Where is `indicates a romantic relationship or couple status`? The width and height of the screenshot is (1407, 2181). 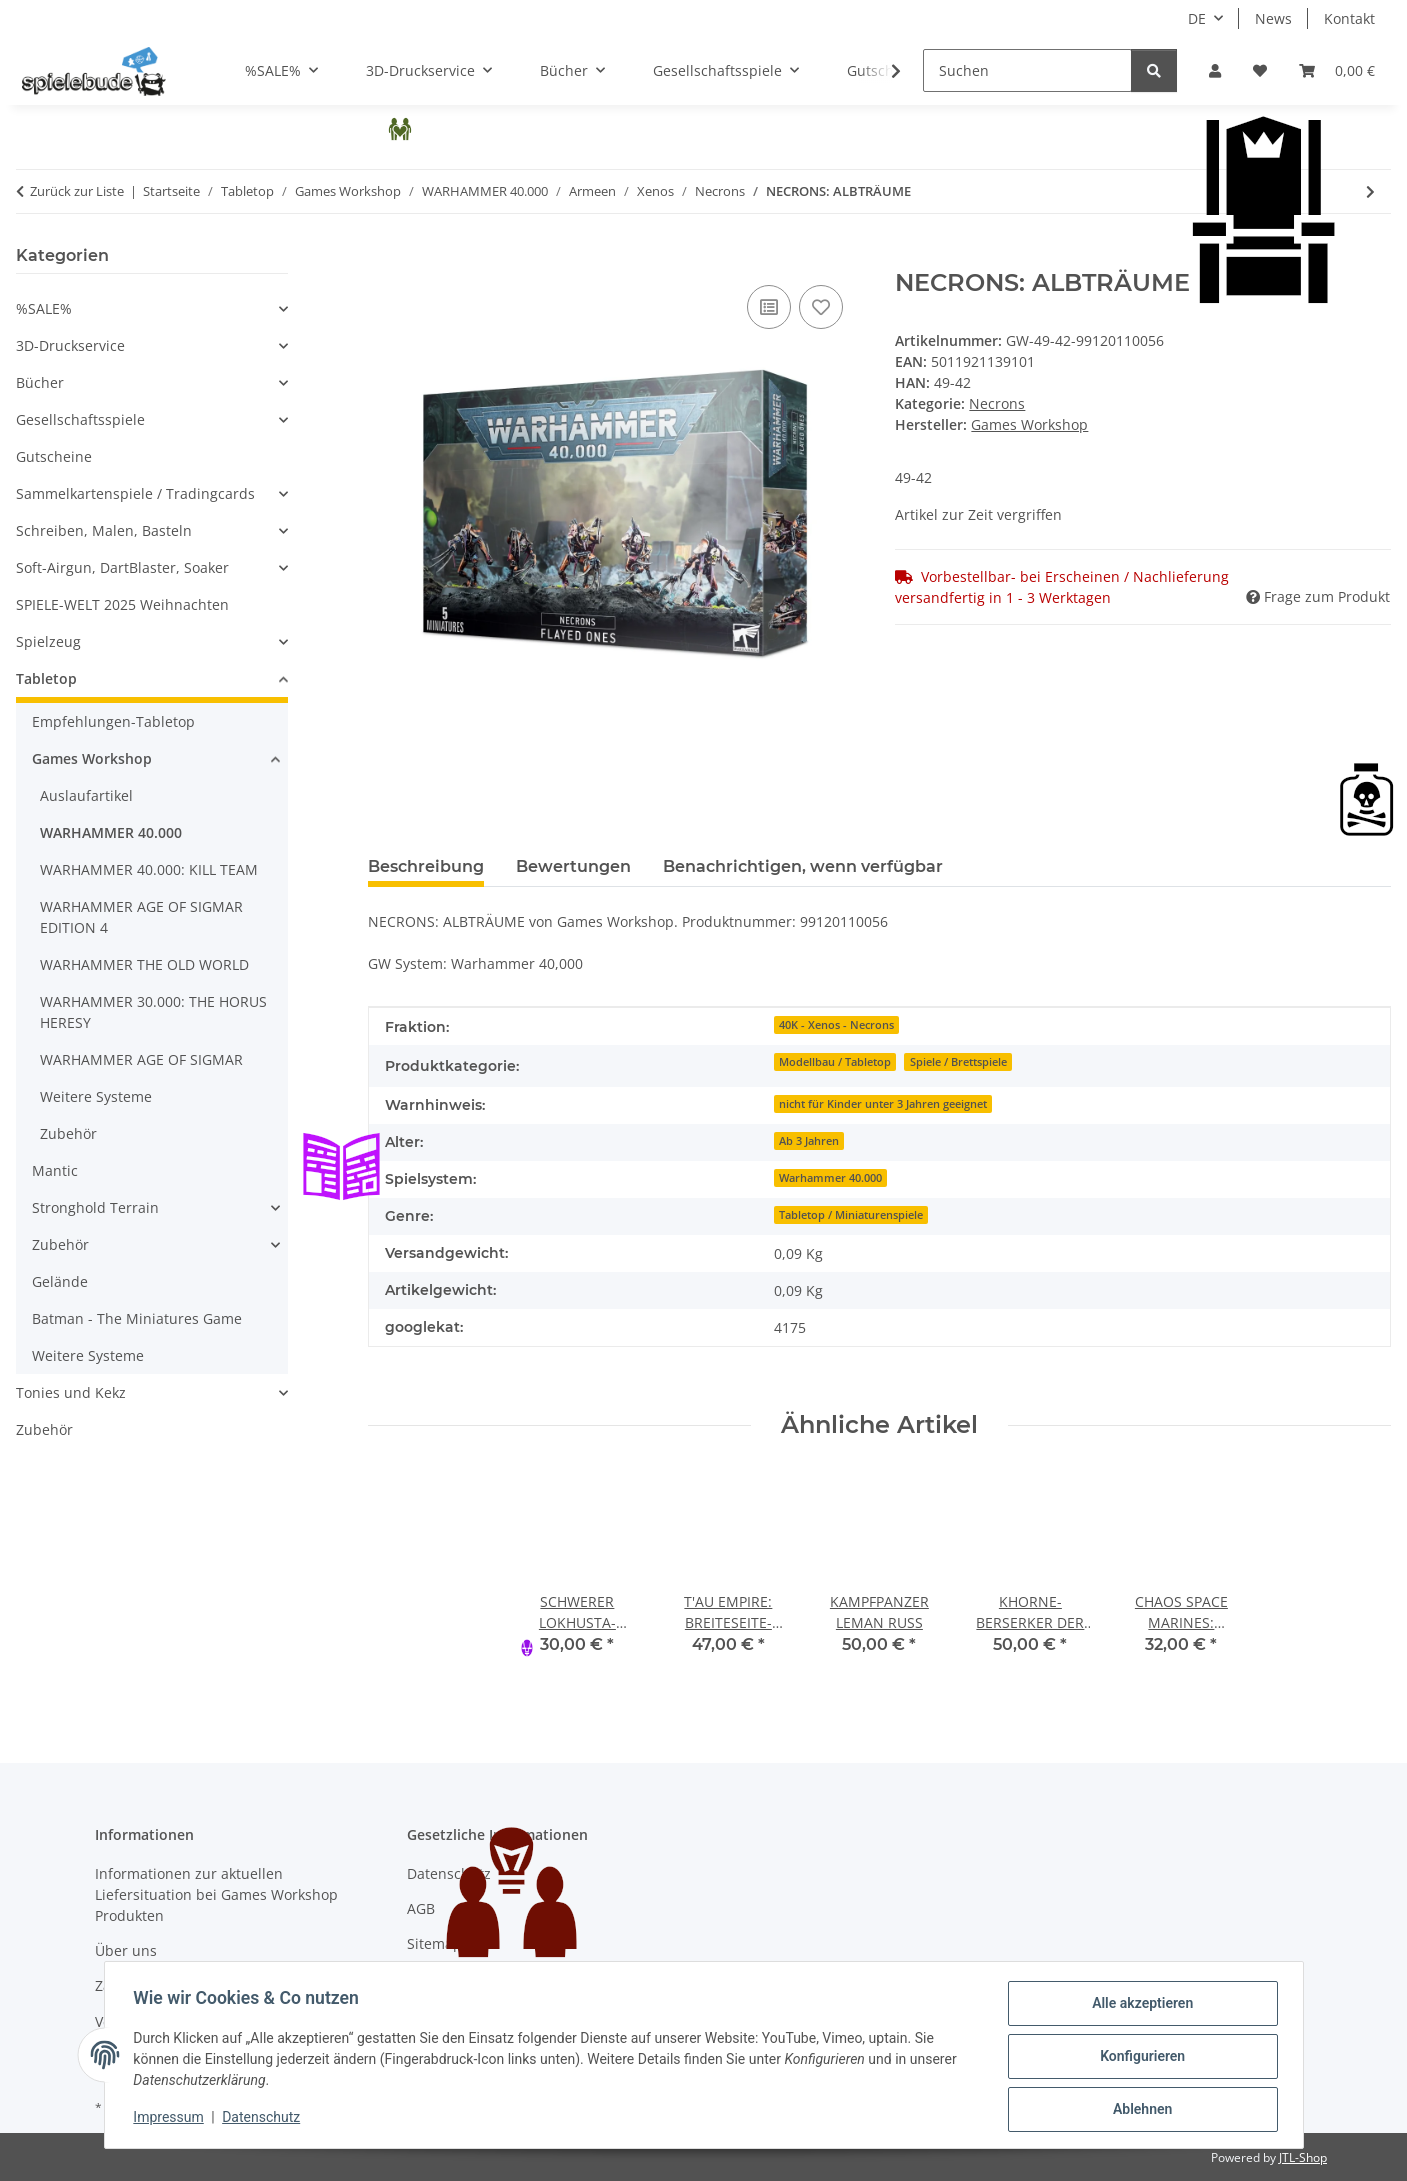 indicates a romantic relationship or couple status is located at coordinates (400, 129).